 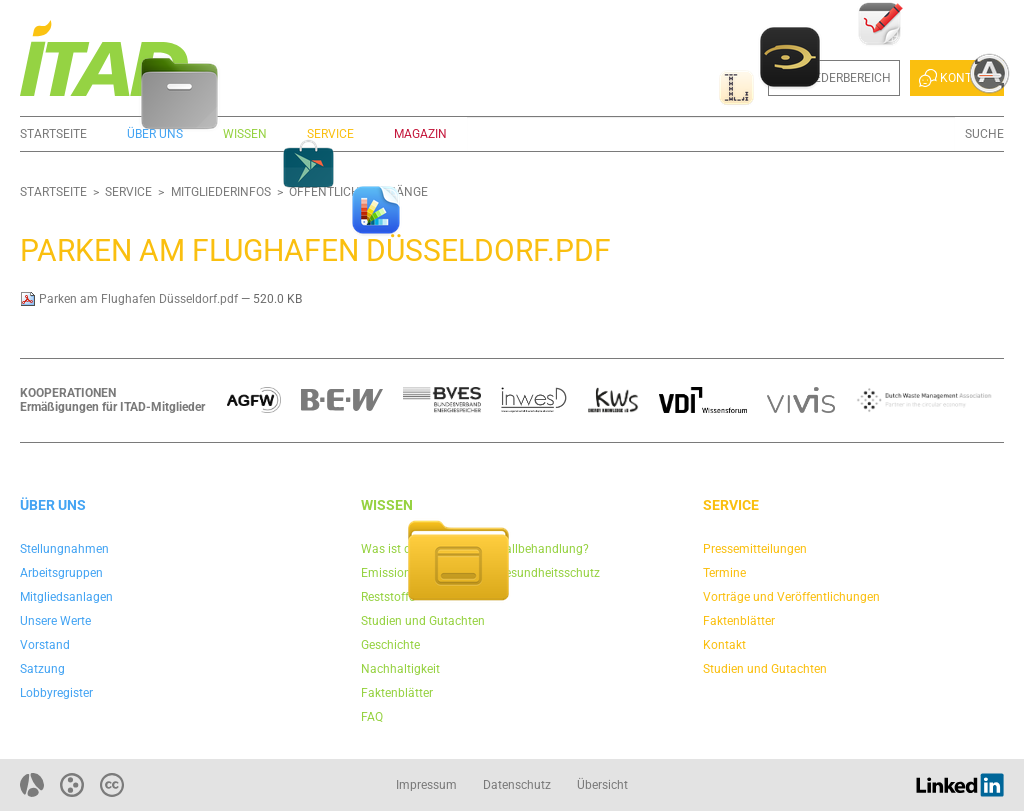 I want to click on open appearance and theme settings, so click(x=376, y=210).